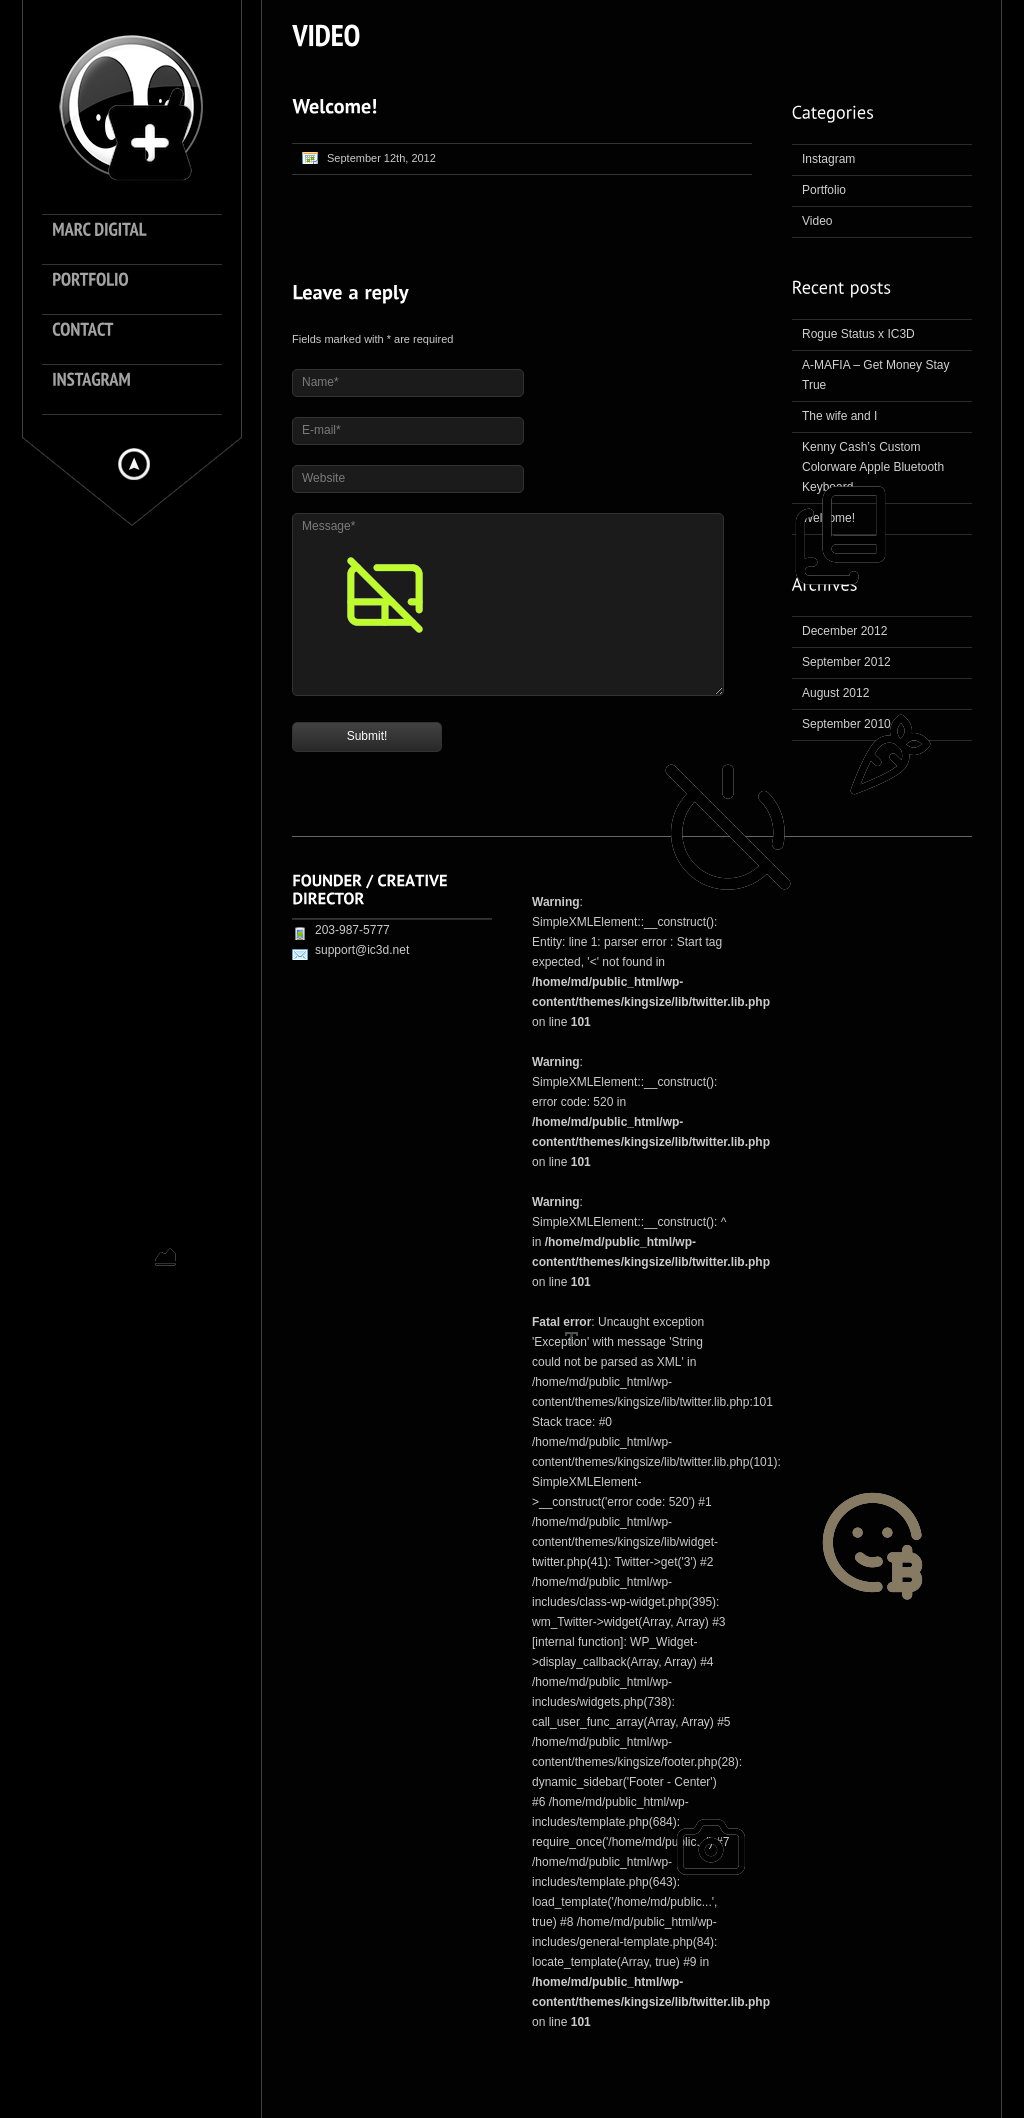  I want to click on access text formatting options, so click(571, 1338).